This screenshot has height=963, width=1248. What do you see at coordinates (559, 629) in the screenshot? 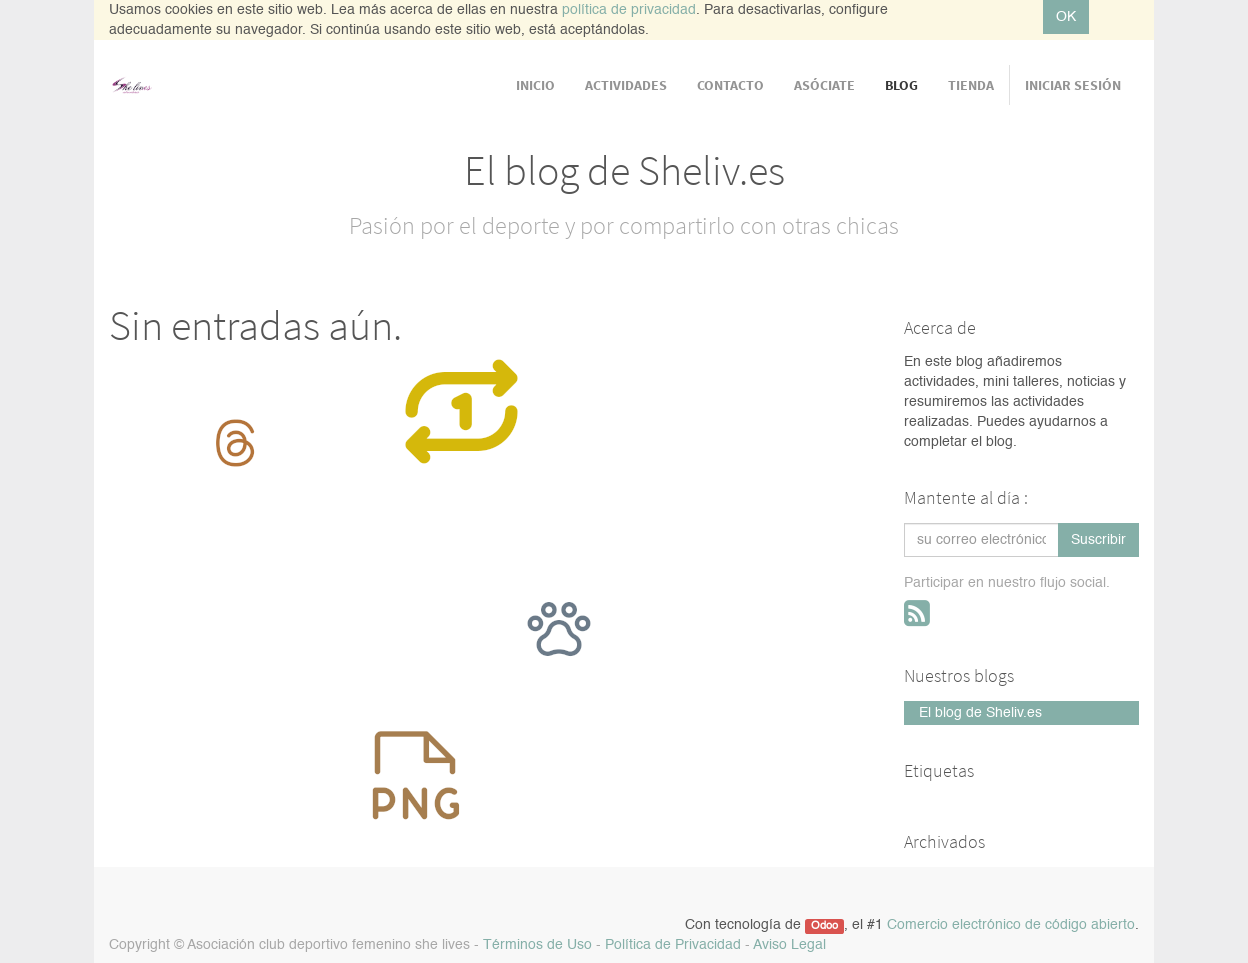
I see `access pet-related features or settings` at bounding box center [559, 629].